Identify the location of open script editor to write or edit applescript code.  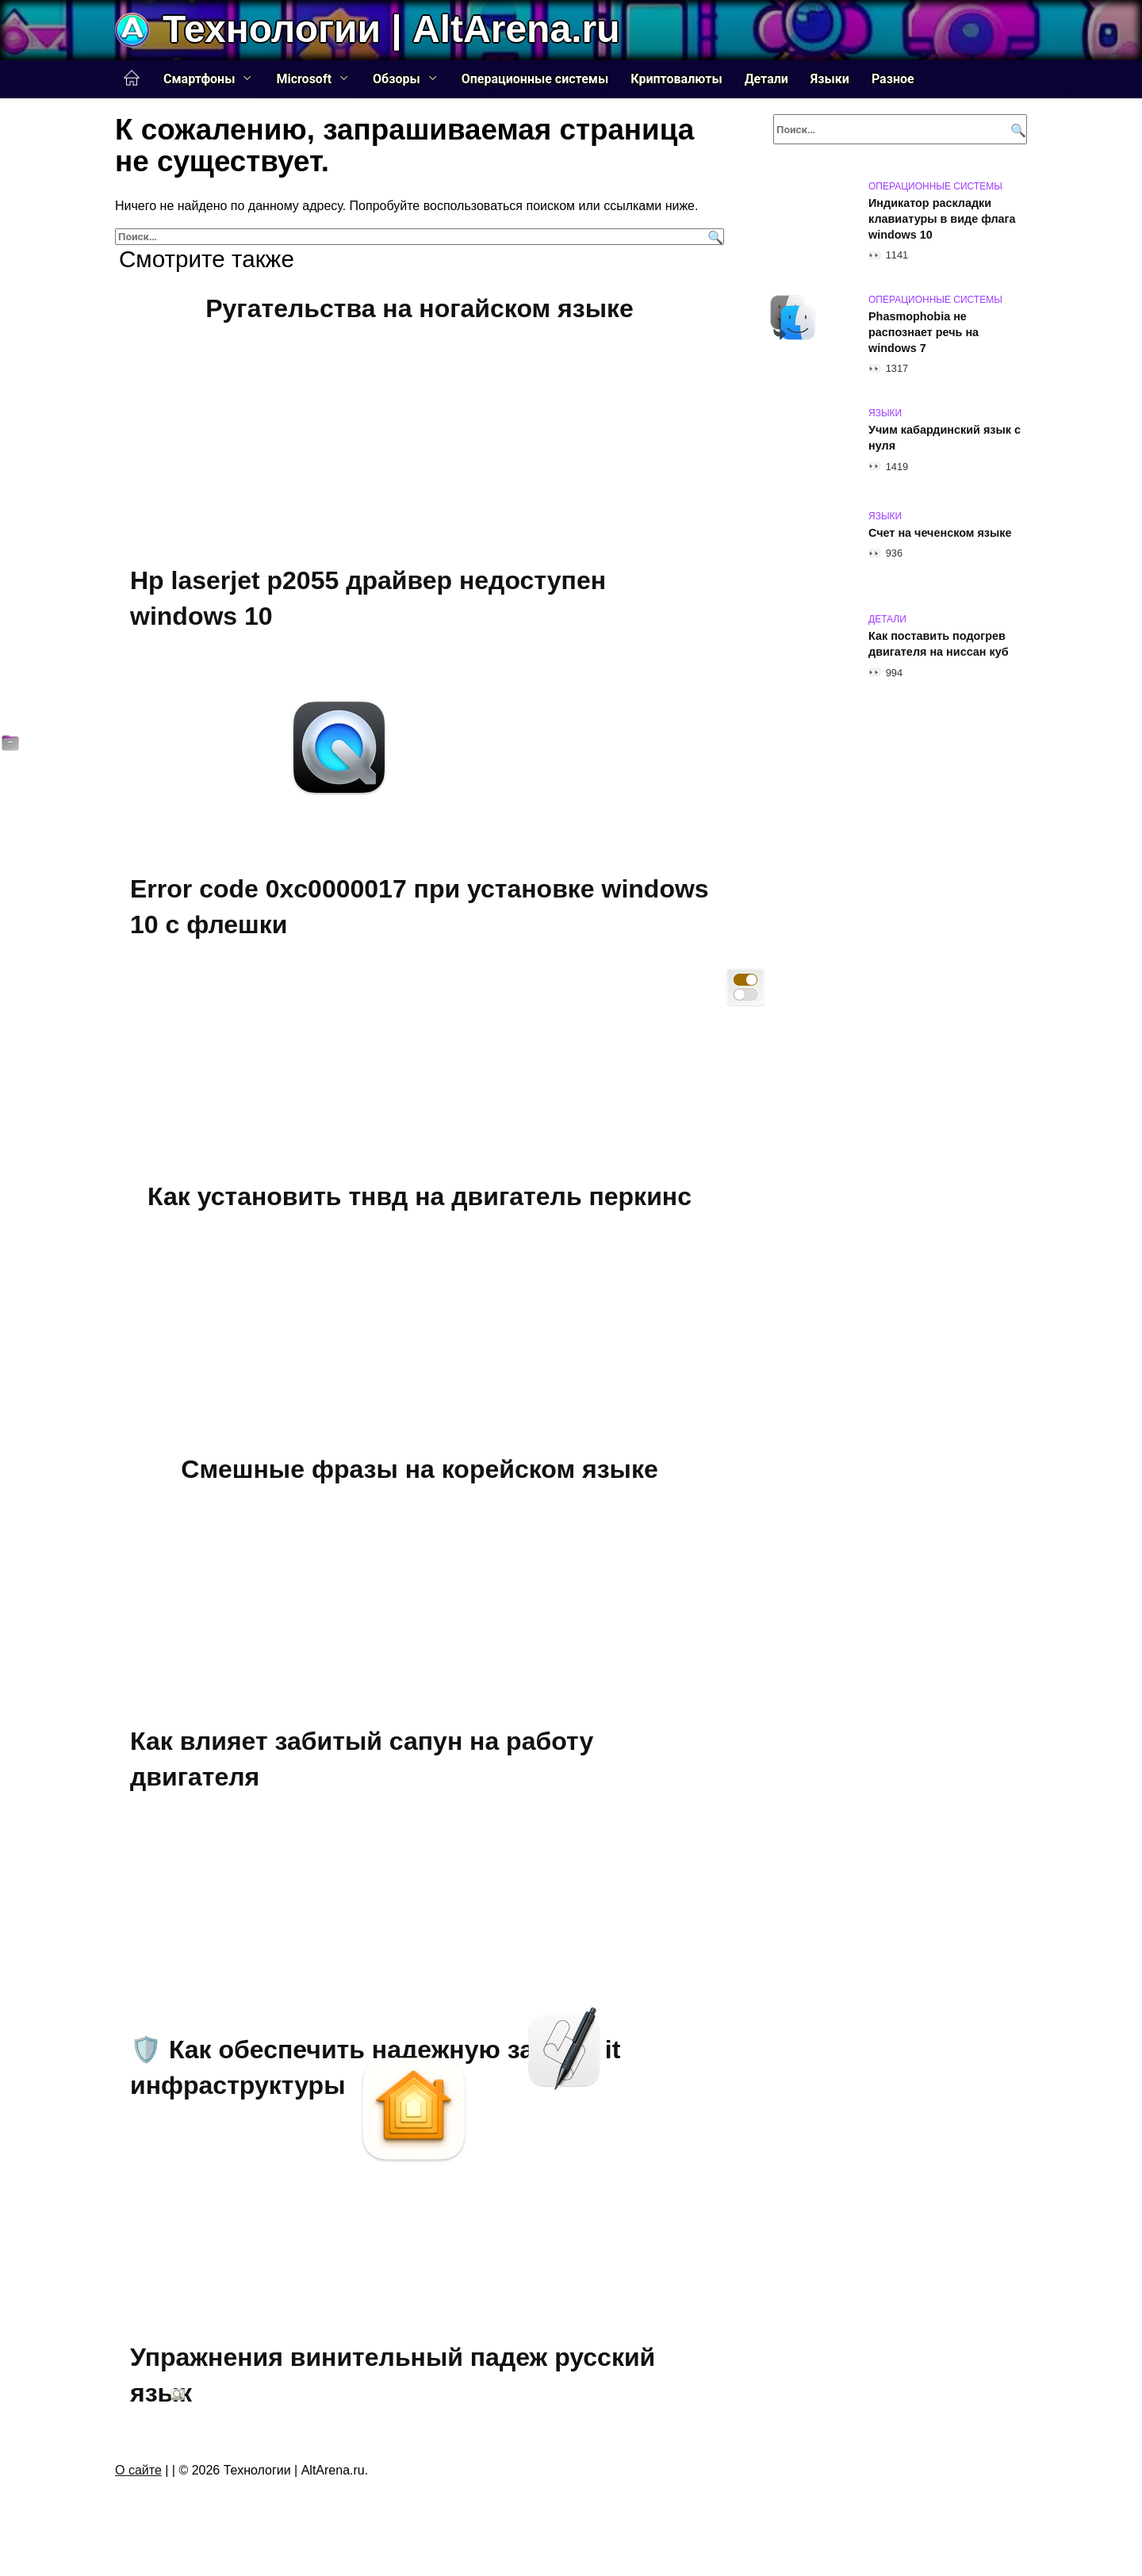
(564, 2050).